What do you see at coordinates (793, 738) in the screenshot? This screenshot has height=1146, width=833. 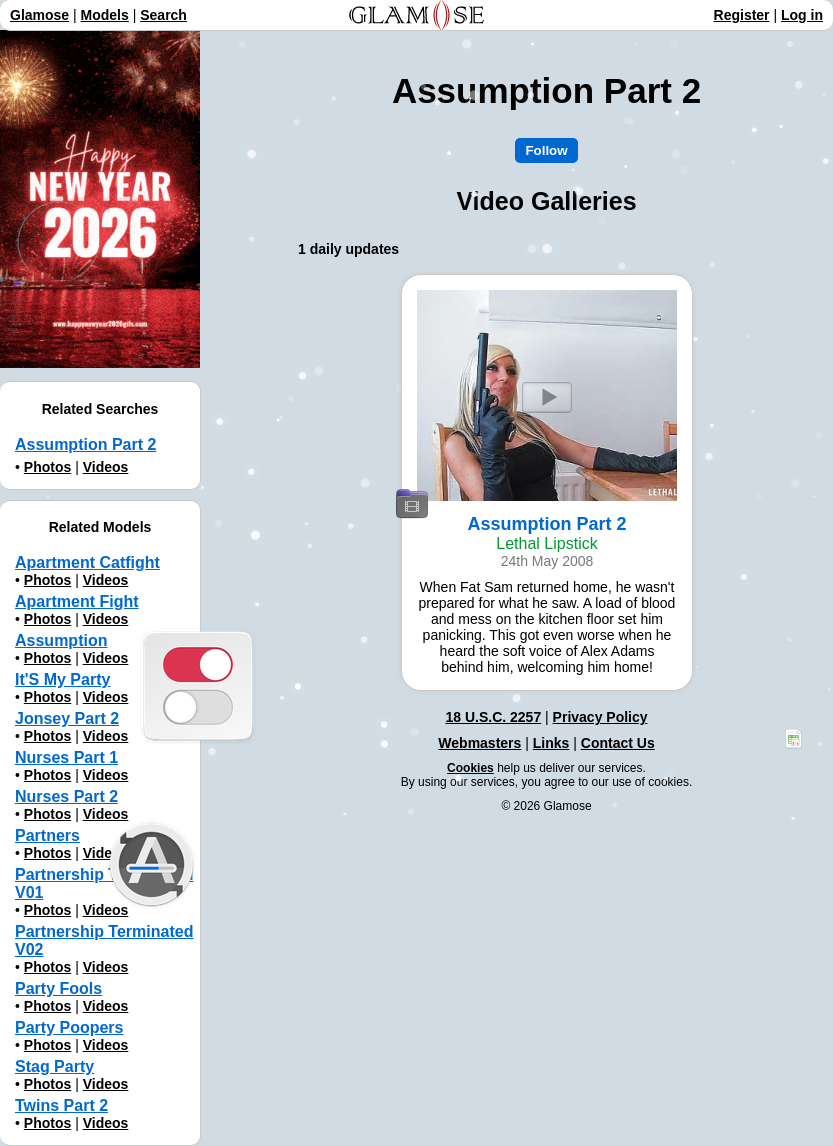 I see `open a spreadsheet file` at bounding box center [793, 738].